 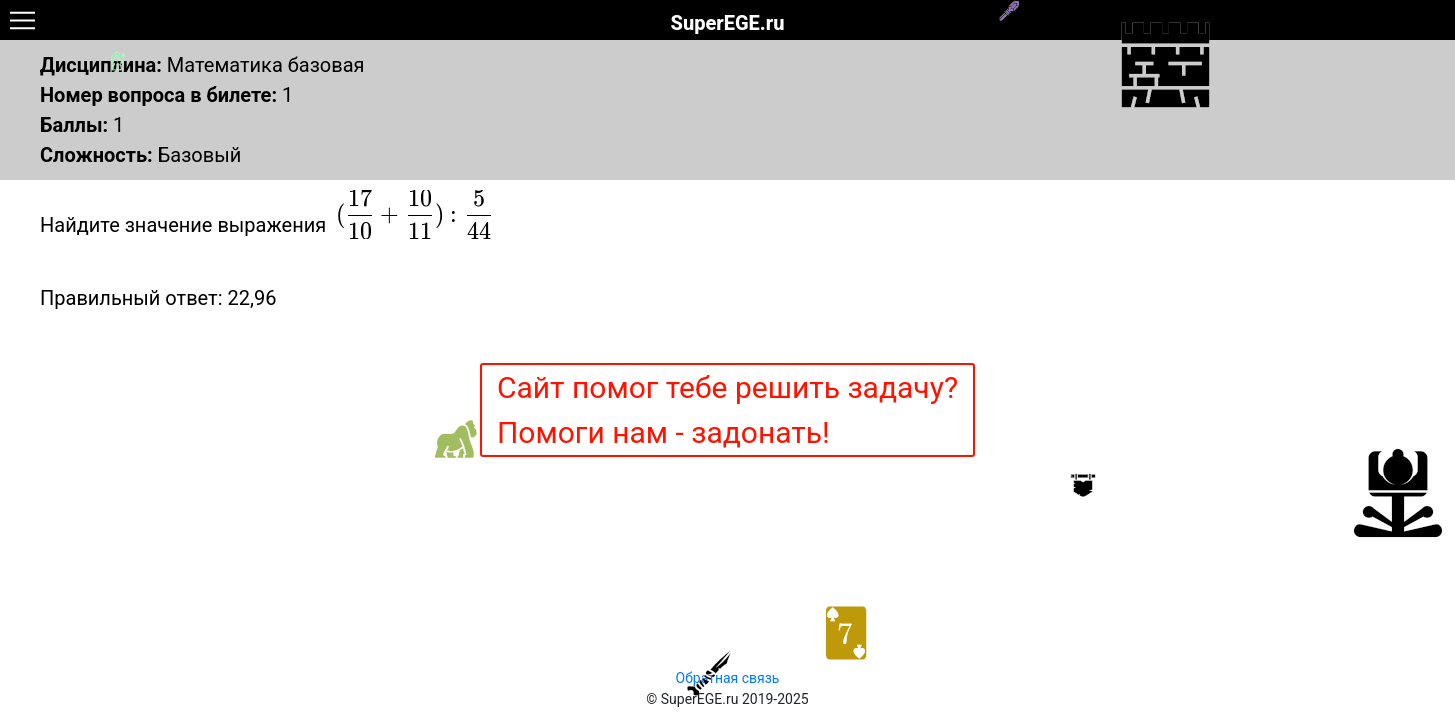 I want to click on view the hierophant tarot card, so click(x=118, y=61).